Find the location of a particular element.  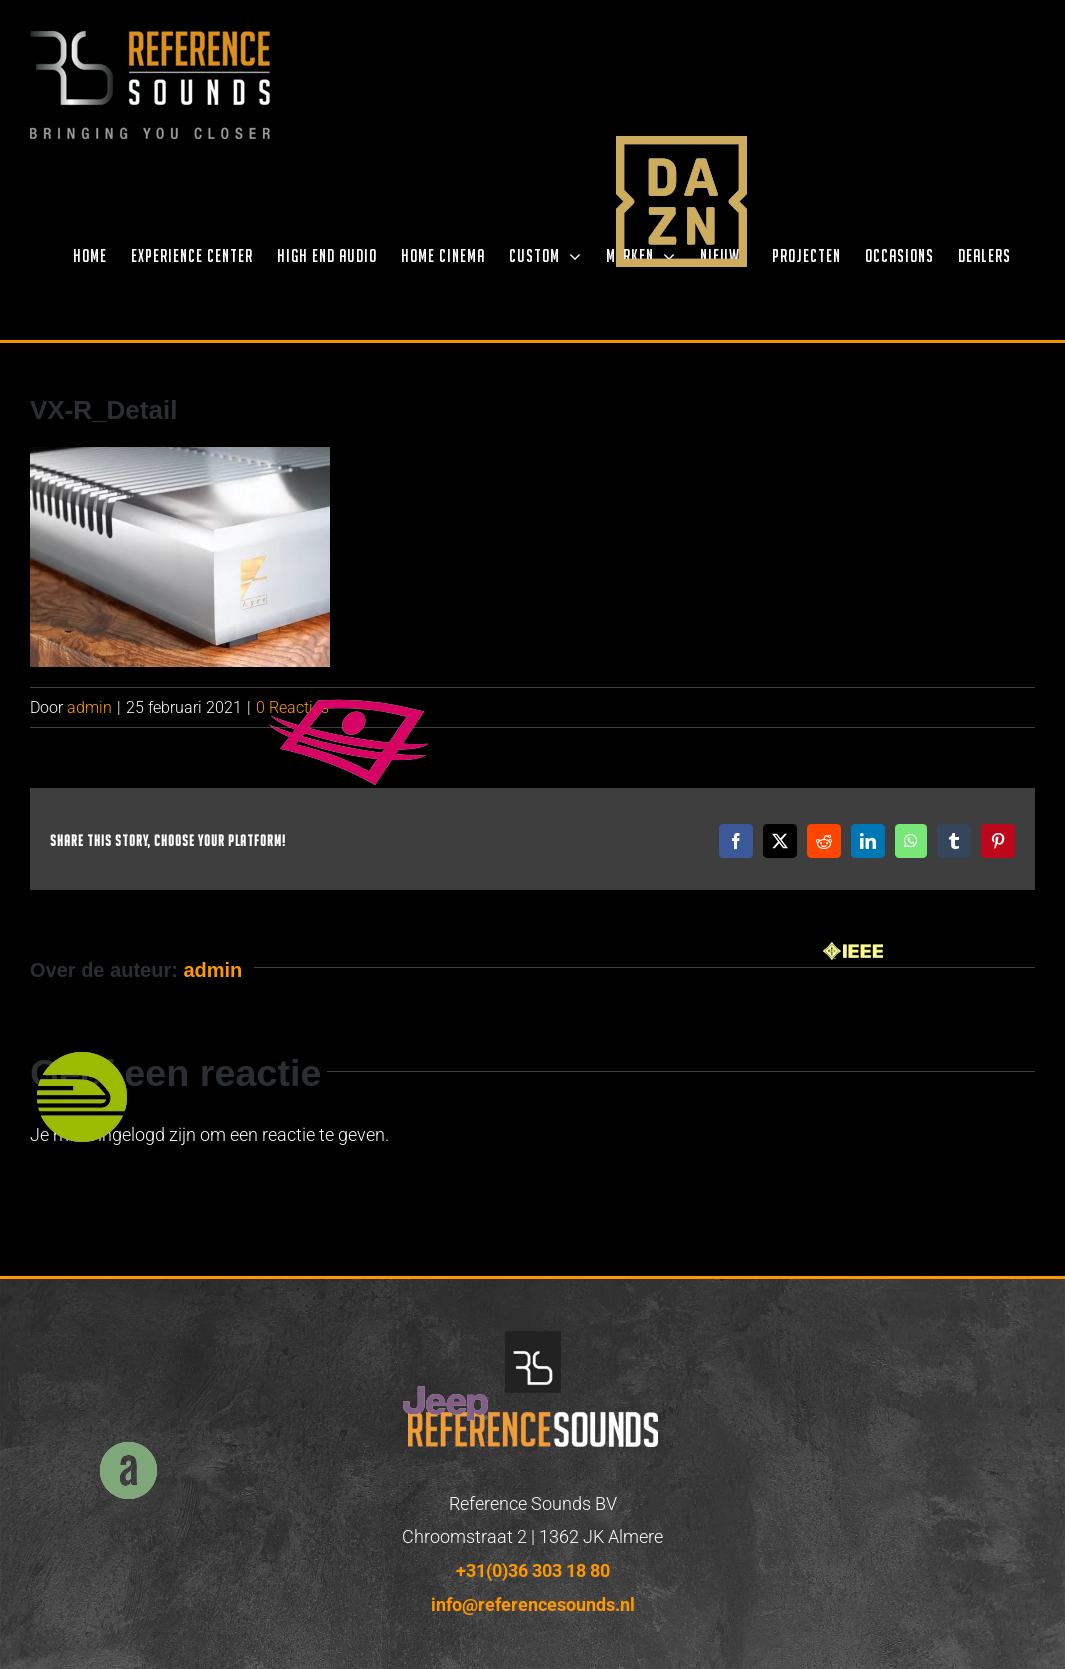

Jeep brand logo is located at coordinates (445, 1403).